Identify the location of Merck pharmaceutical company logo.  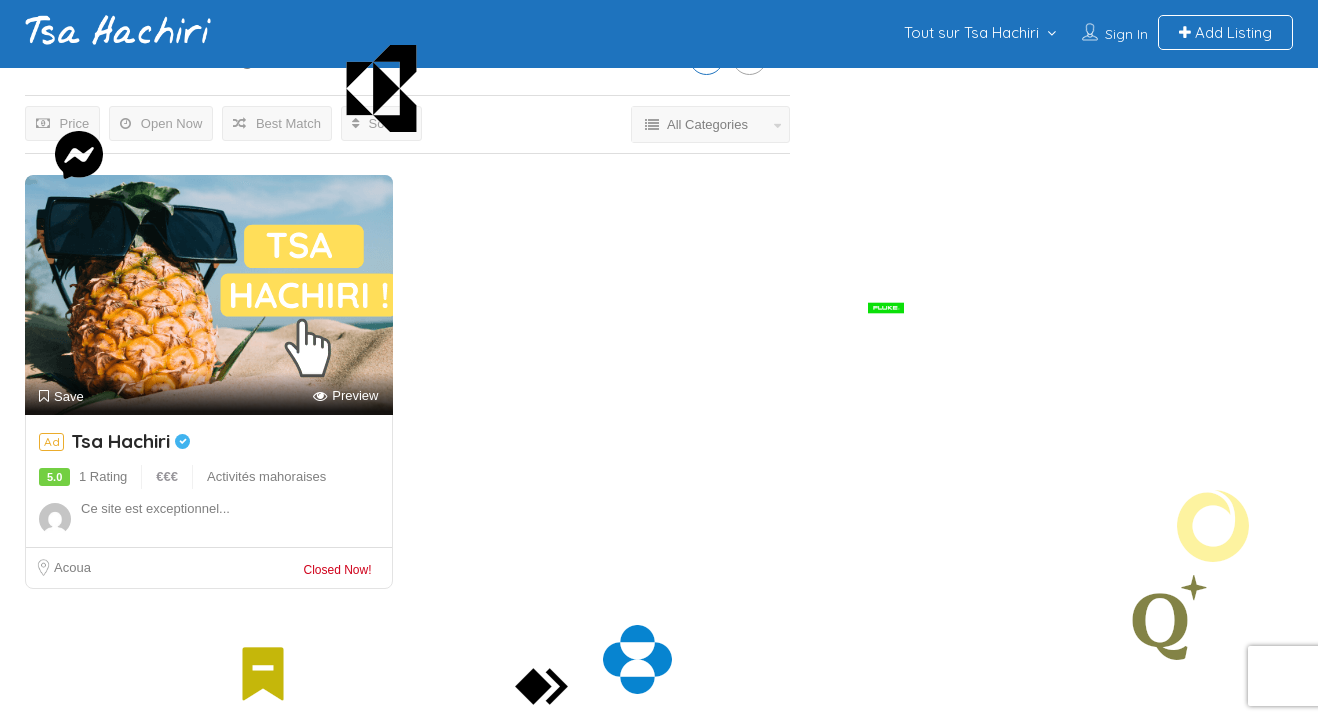
(637, 659).